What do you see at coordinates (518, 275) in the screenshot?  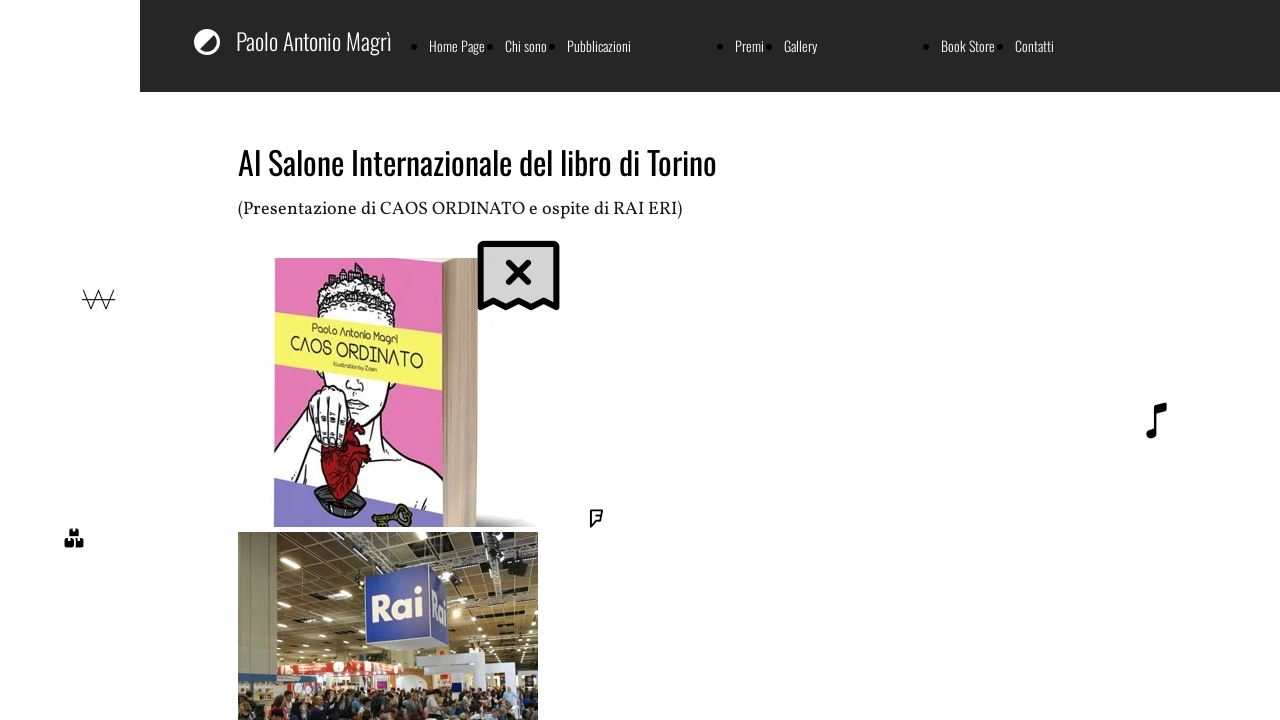 I see `cancel or void a receipt` at bounding box center [518, 275].